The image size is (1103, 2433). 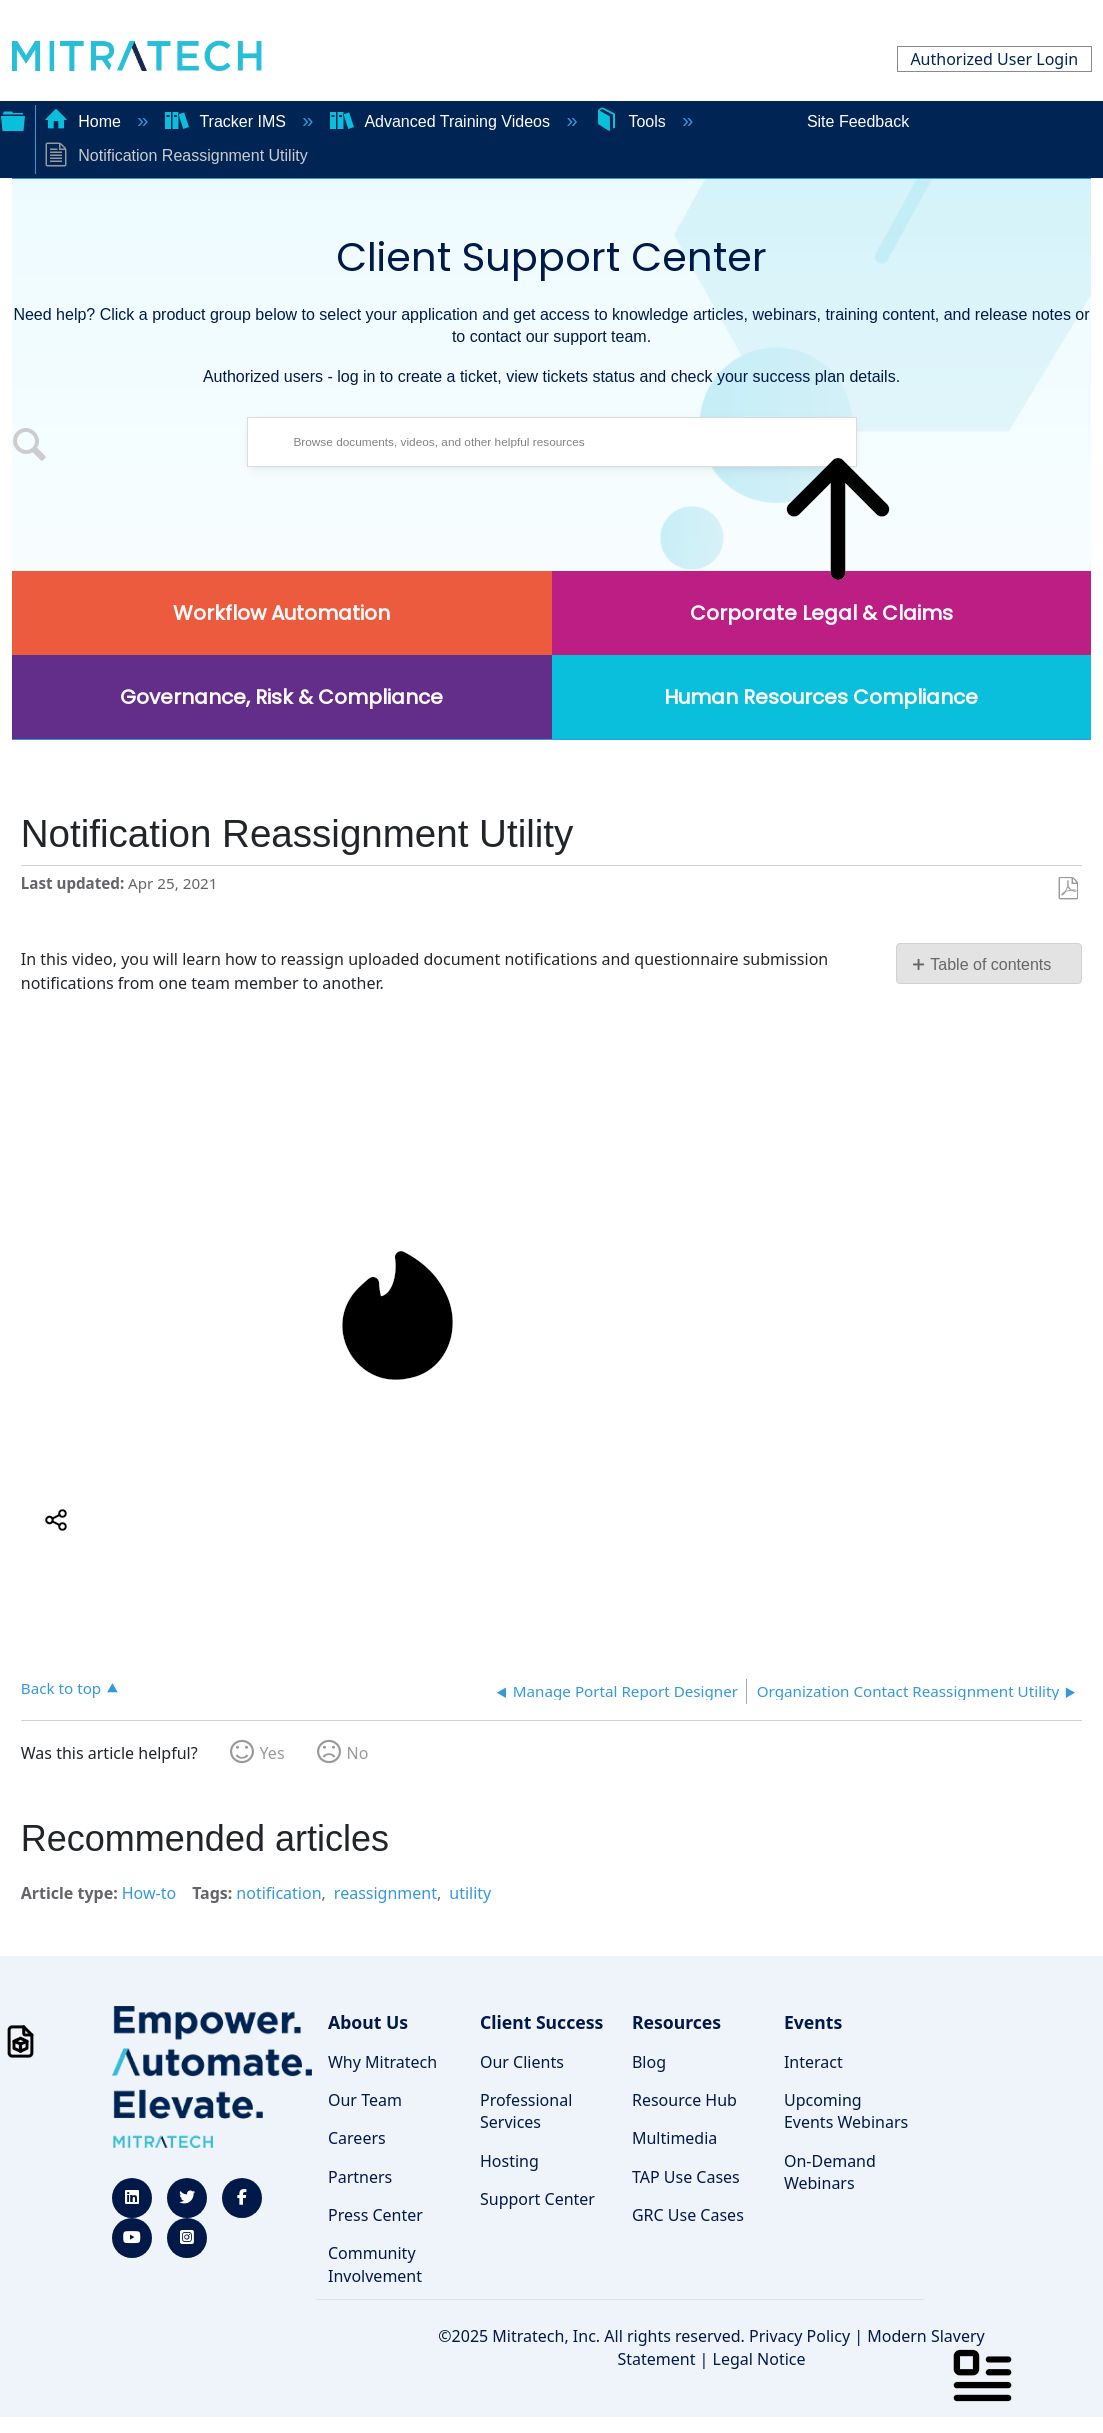 I want to click on scroll to top of page, so click(x=838, y=519).